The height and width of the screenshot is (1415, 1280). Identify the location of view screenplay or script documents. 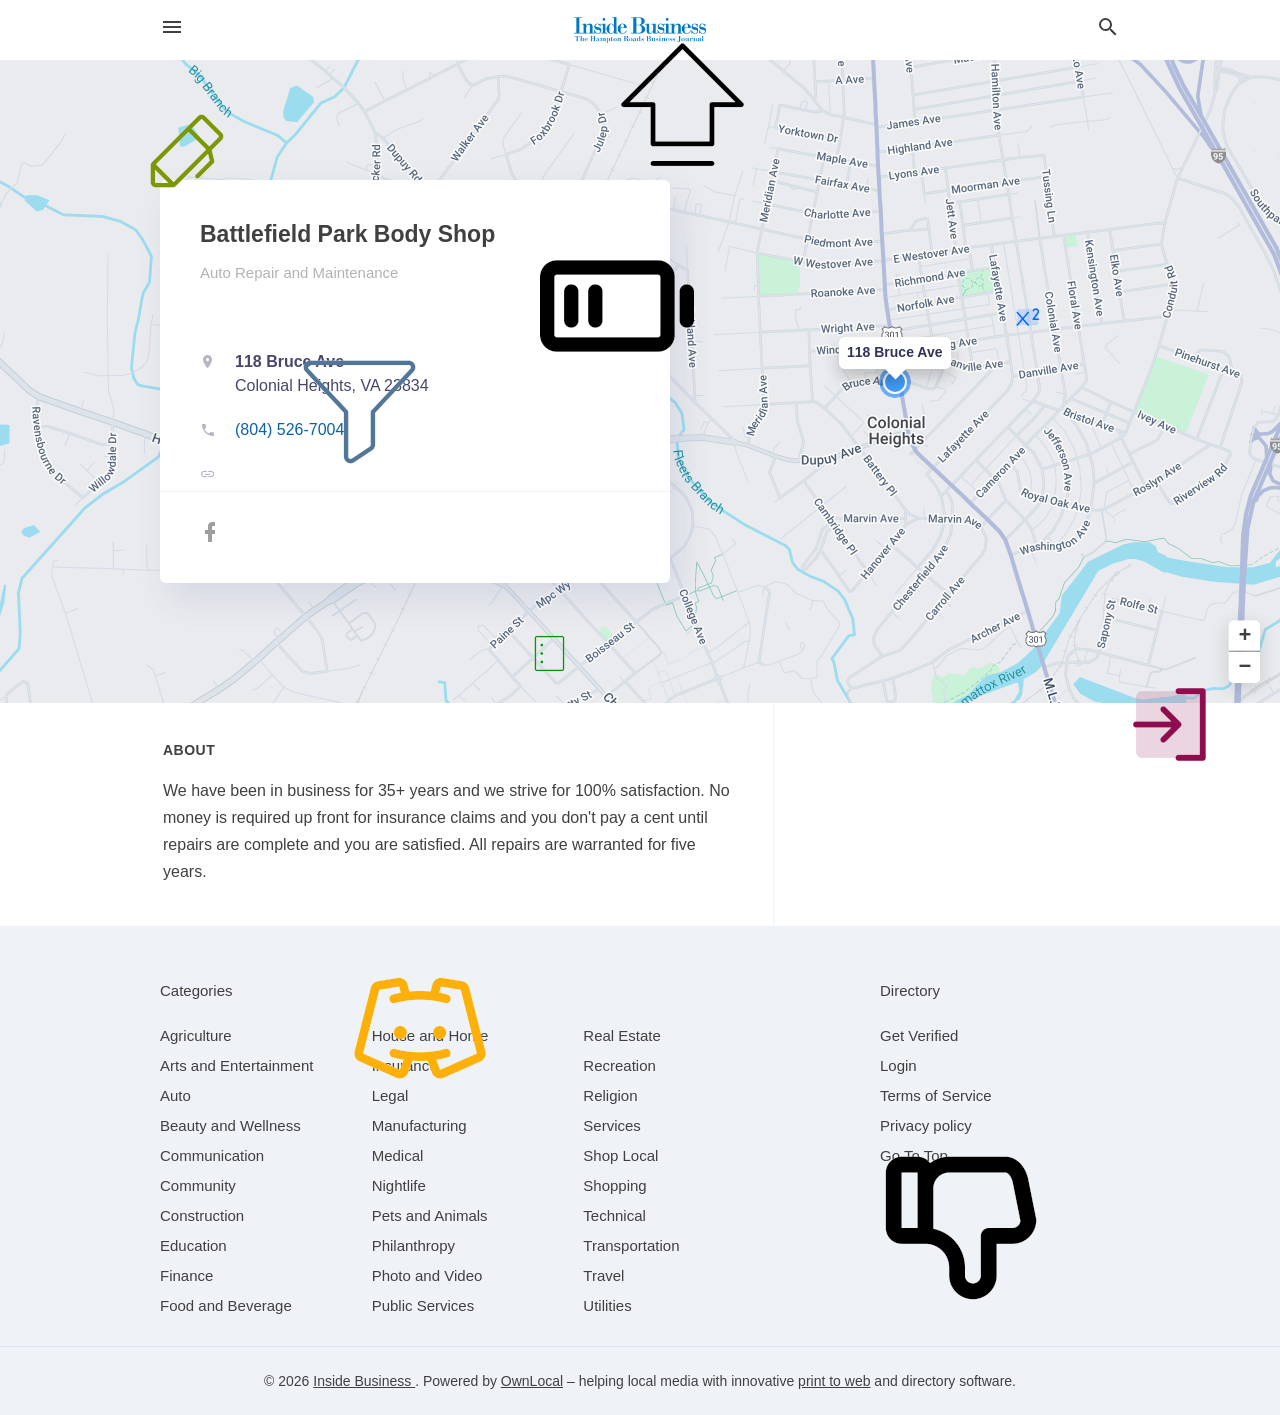
(549, 653).